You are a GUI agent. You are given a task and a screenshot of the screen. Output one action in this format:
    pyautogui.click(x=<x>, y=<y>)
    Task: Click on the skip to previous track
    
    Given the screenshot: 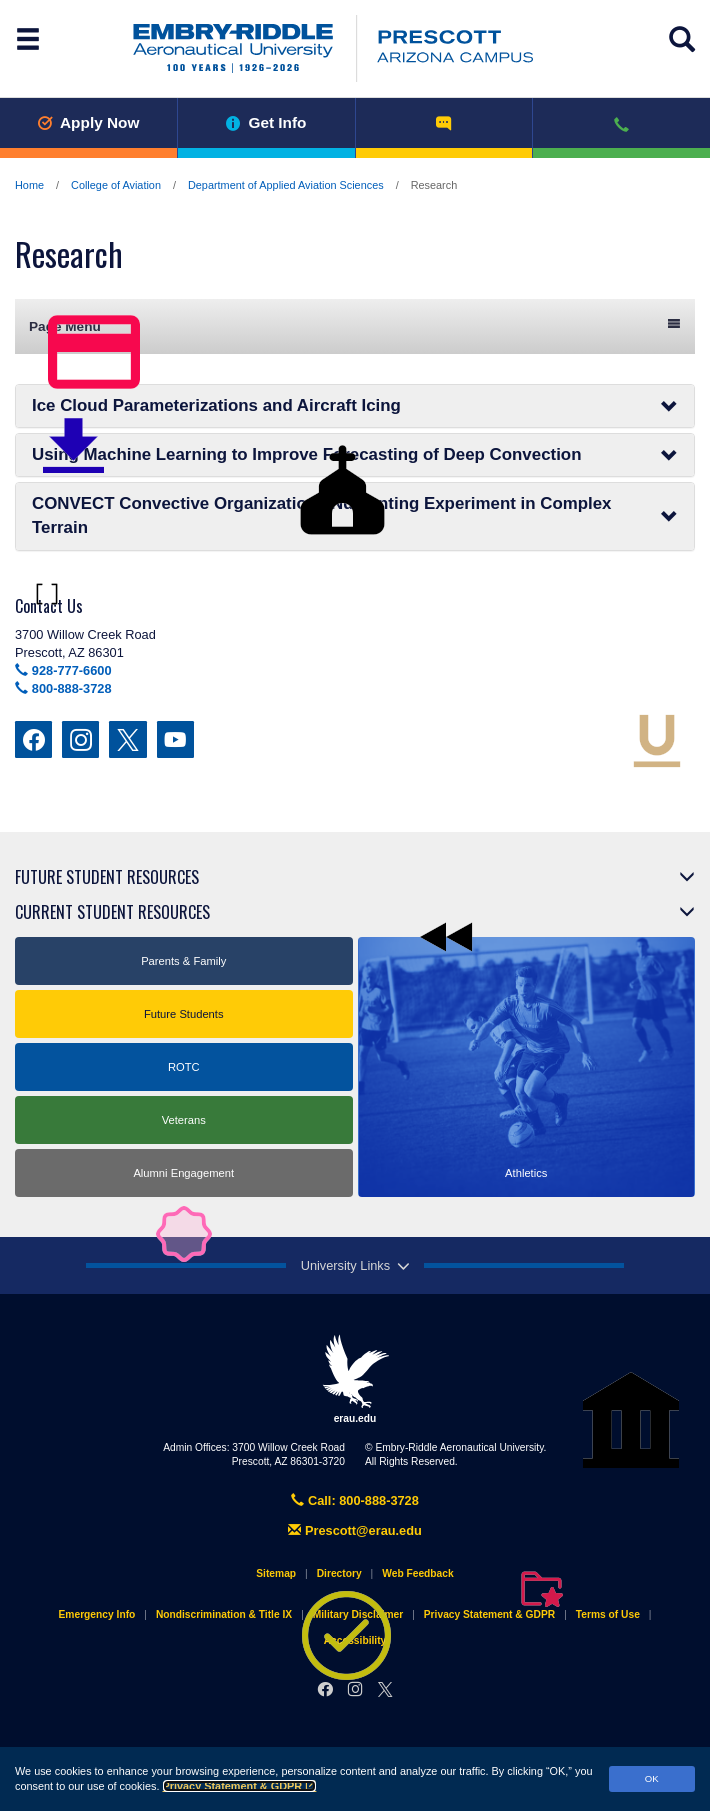 What is the action you would take?
    pyautogui.click(x=446, y=937)
    